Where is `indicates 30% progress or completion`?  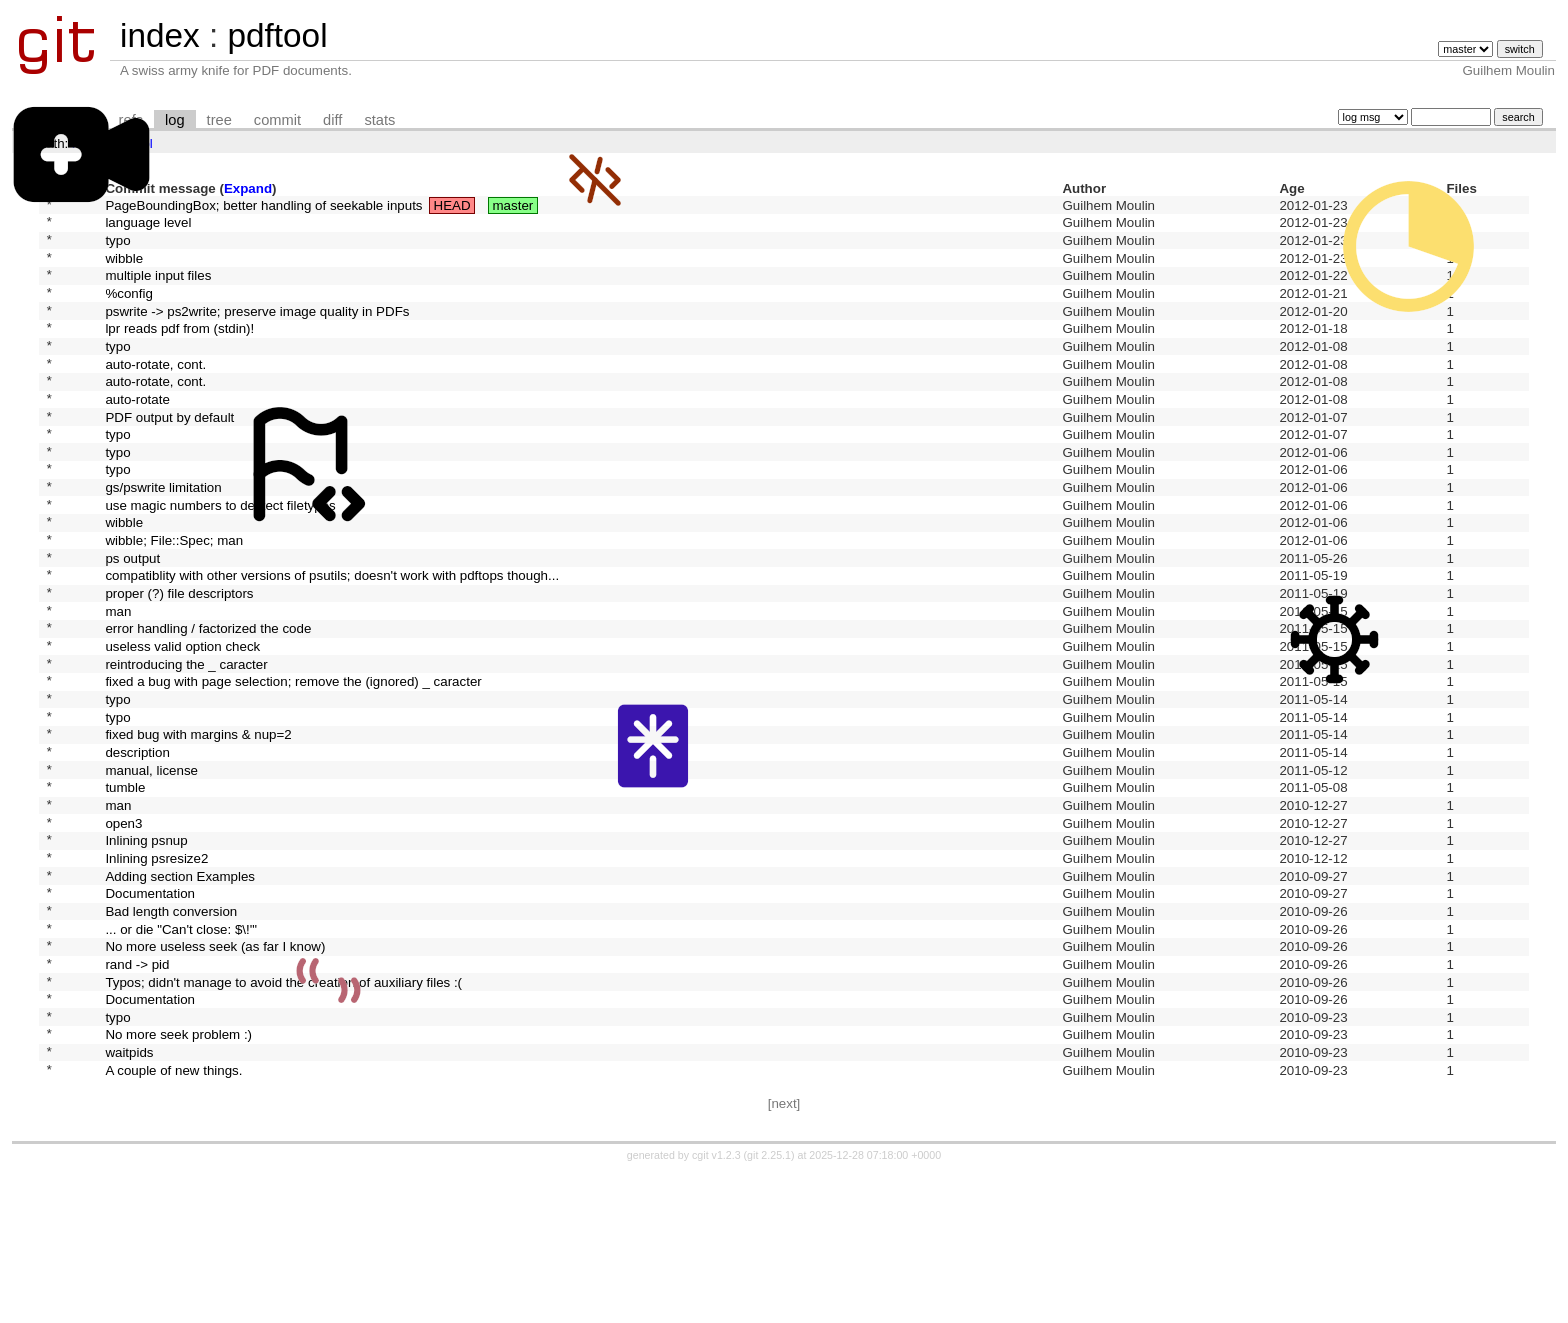 indicates 30% progress or completion is located at coordinates (1408, 246).